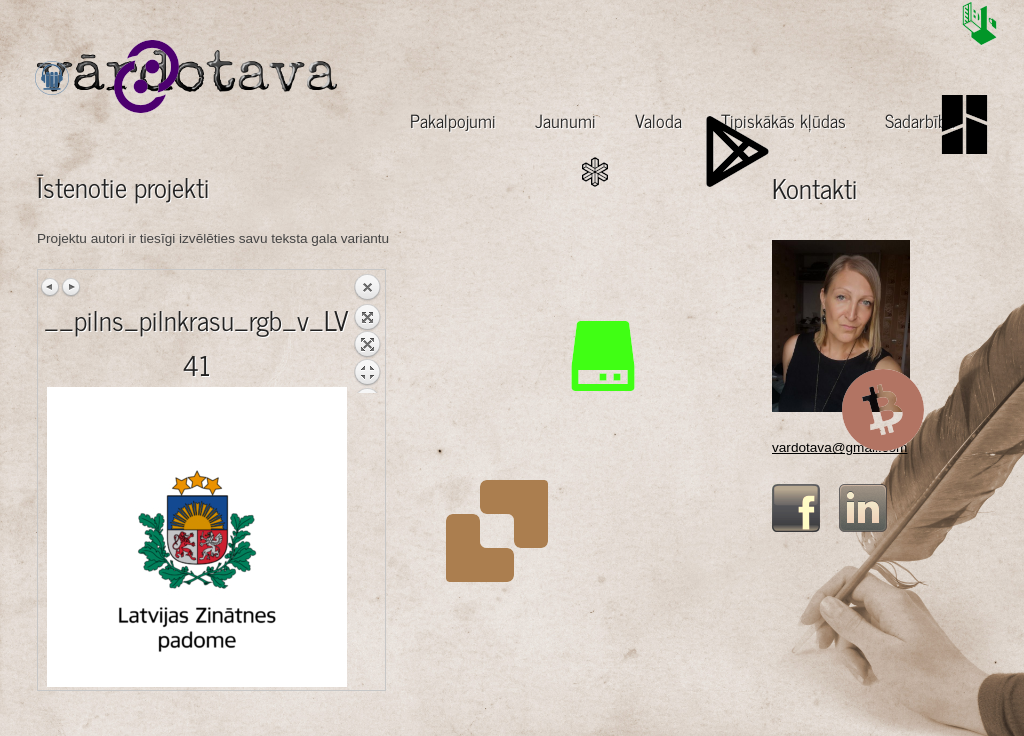  I want to click on bitcoin cash cryptocurrency logo, so click(883, 410).